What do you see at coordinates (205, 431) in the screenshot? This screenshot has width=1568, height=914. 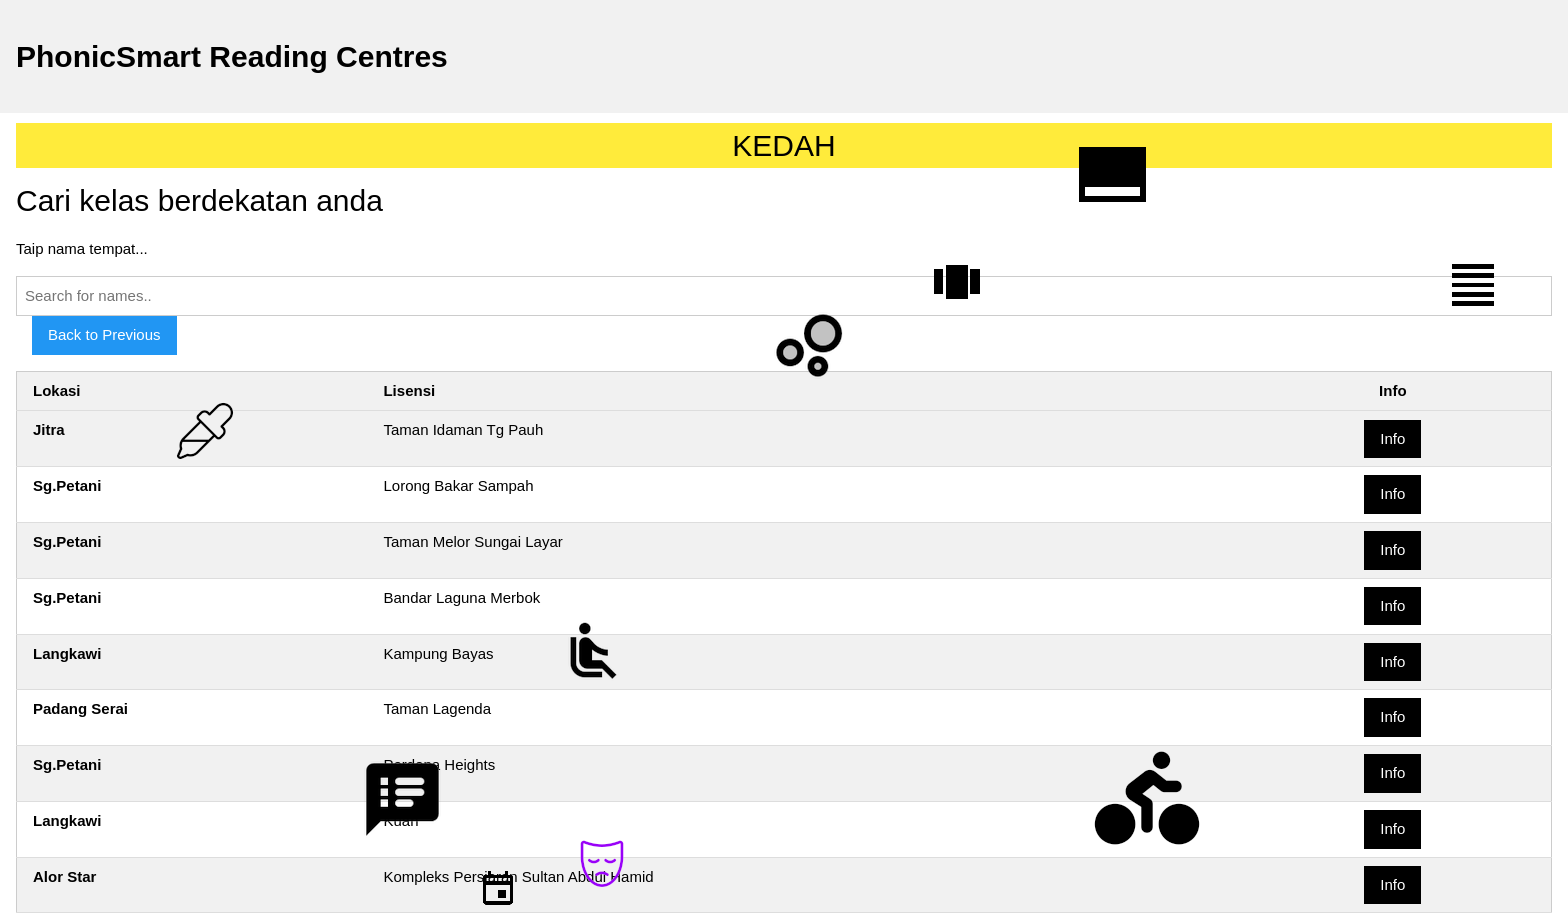 I see `sample a color from the canvas` at bounding box center [205, 431].